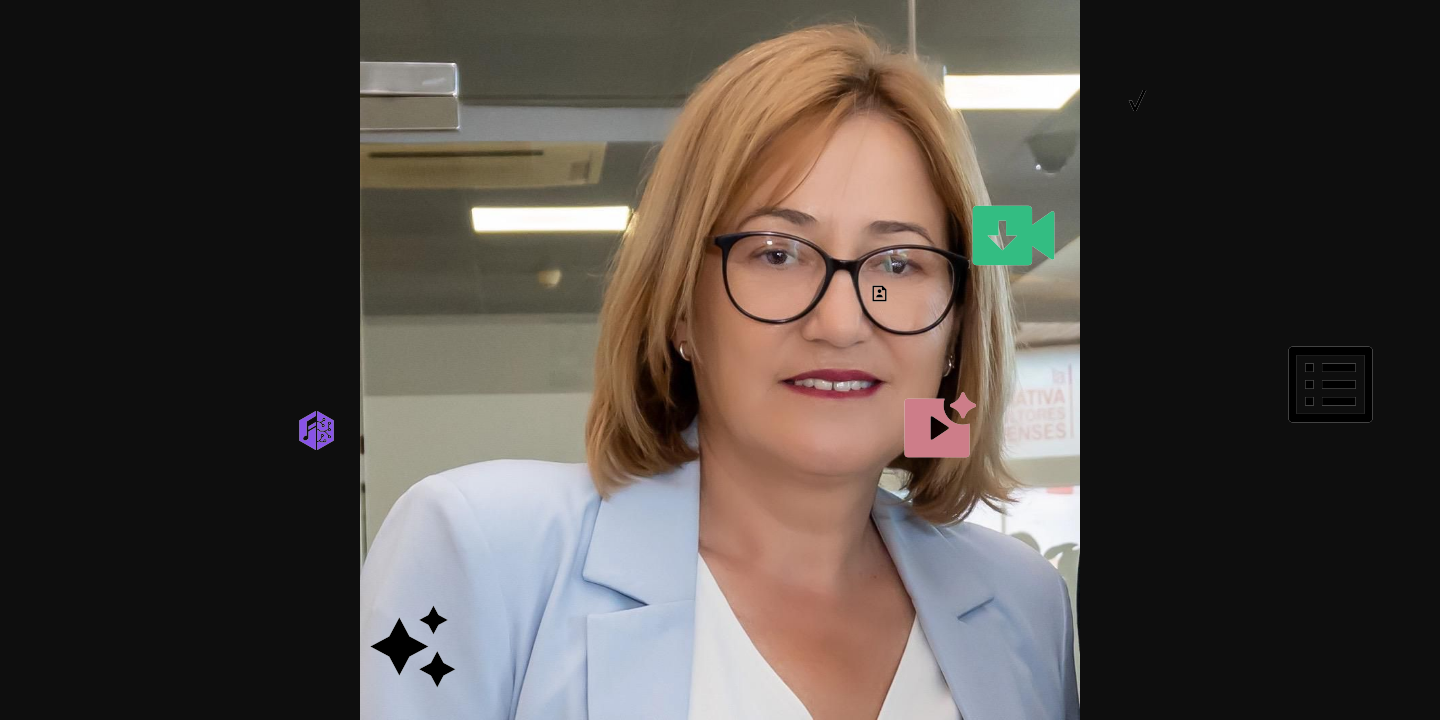 This screenshot has height=720, width=1440. I want to click on download a video file, so click(1013, 235).